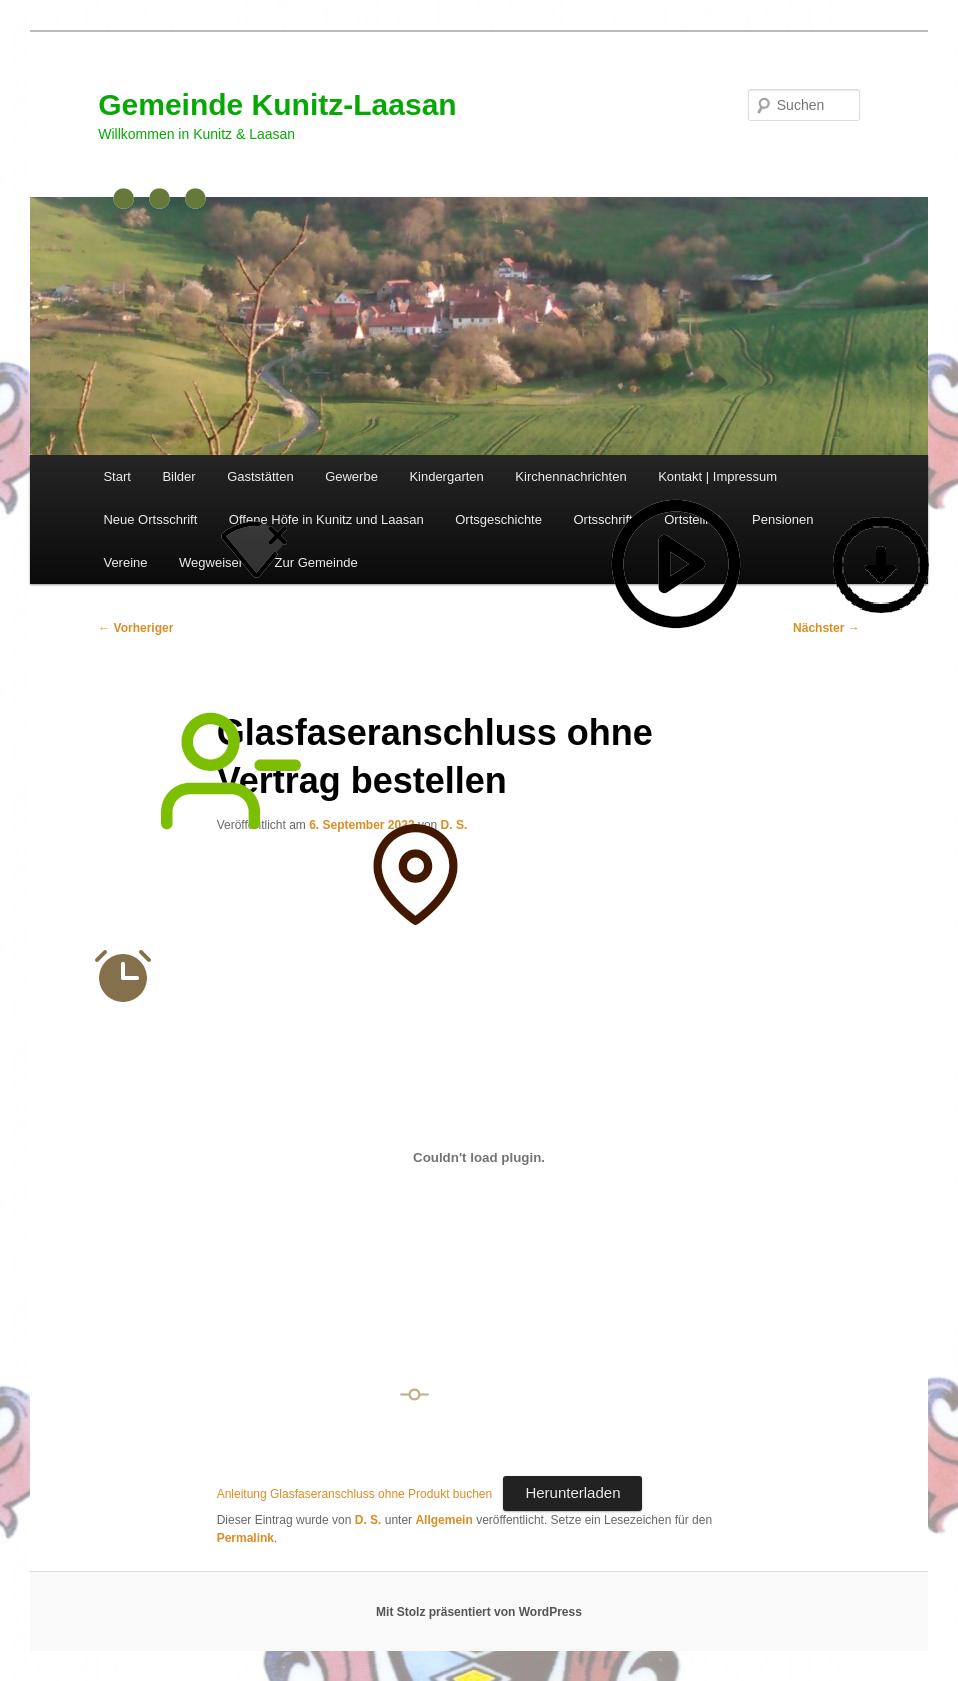  Describe the element at coordinates (159, 198) in the screenshot. I see `access more options or actions` at that location.